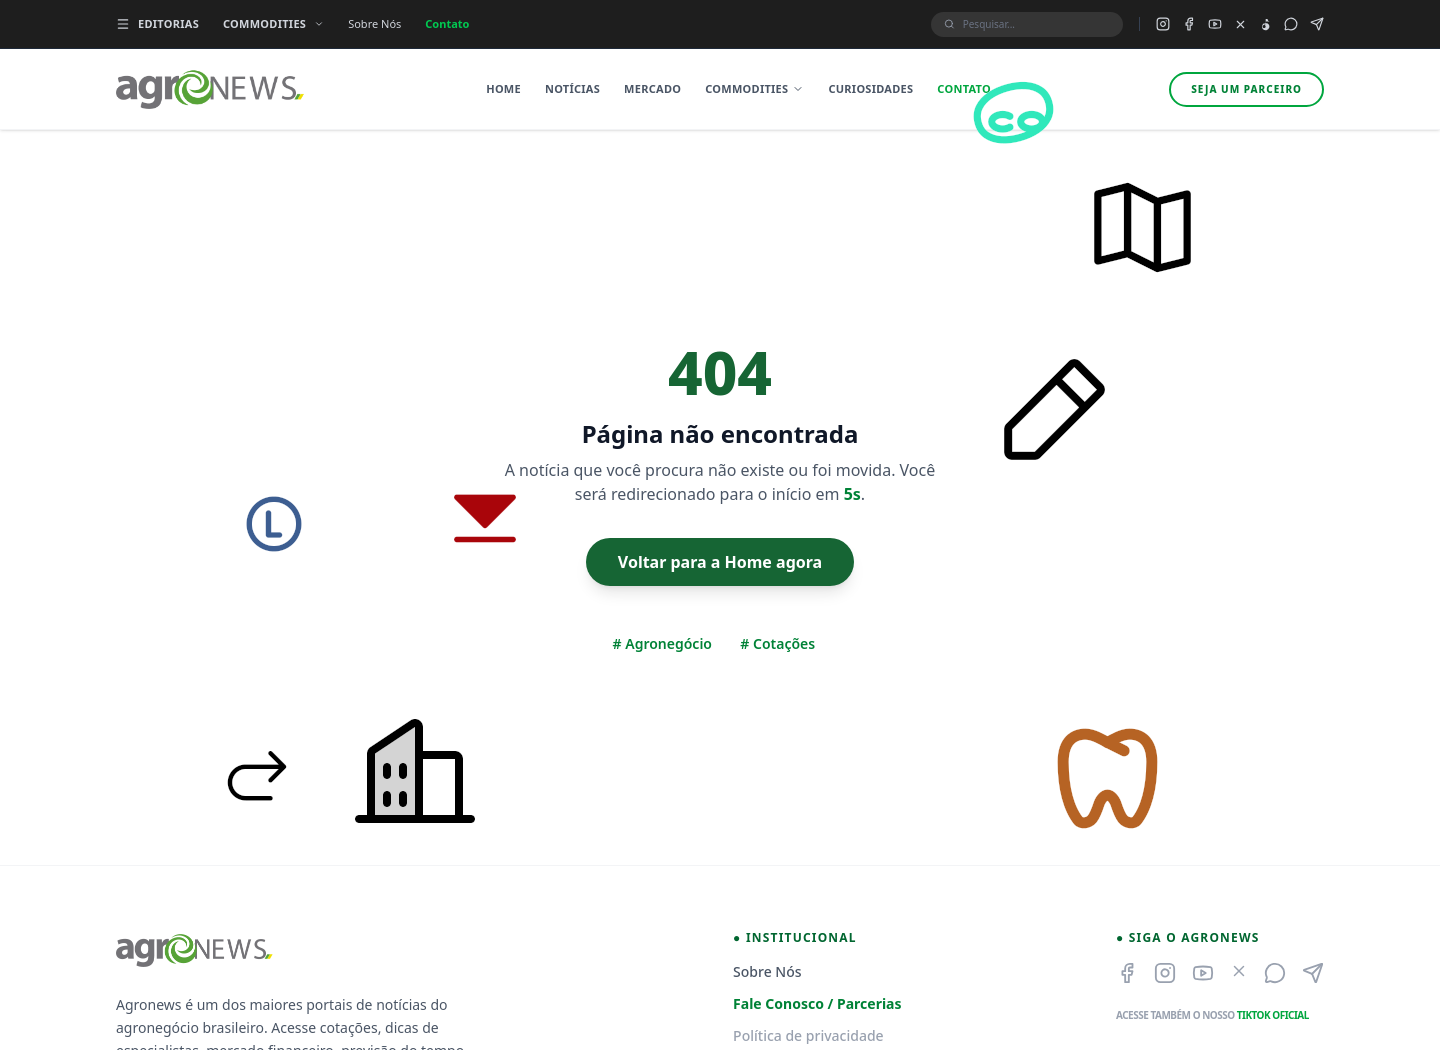  Describe the element at coordinates (274, 524) in the screenshot. I see `indicates a "large" size option` at that location.